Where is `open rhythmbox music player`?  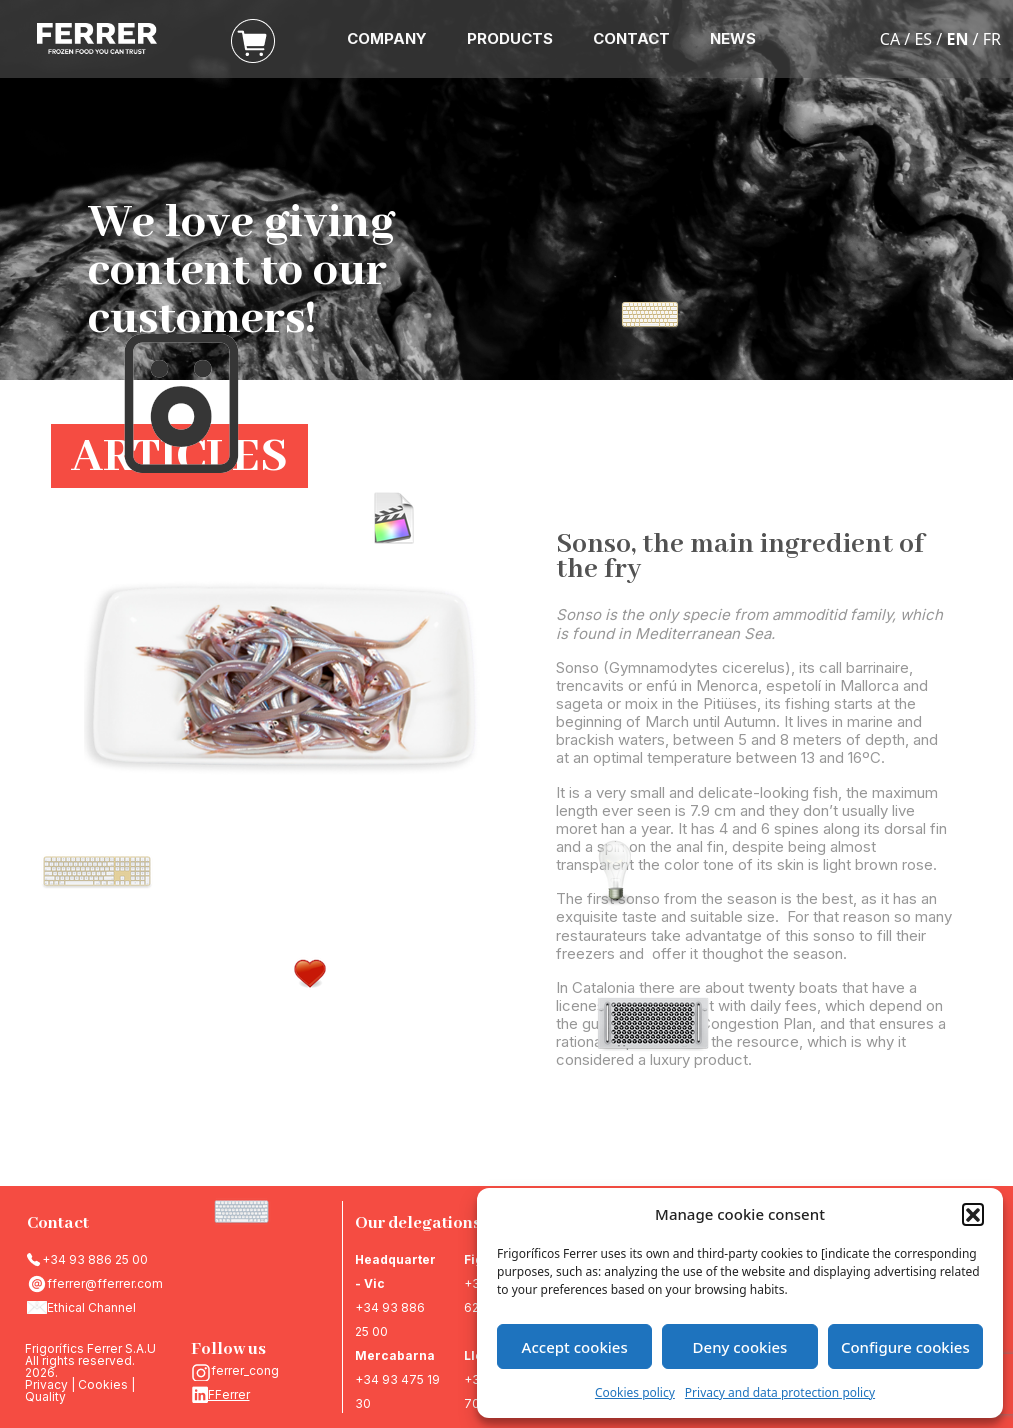 open rhythmbox music player is located at coordinates (185, 403).